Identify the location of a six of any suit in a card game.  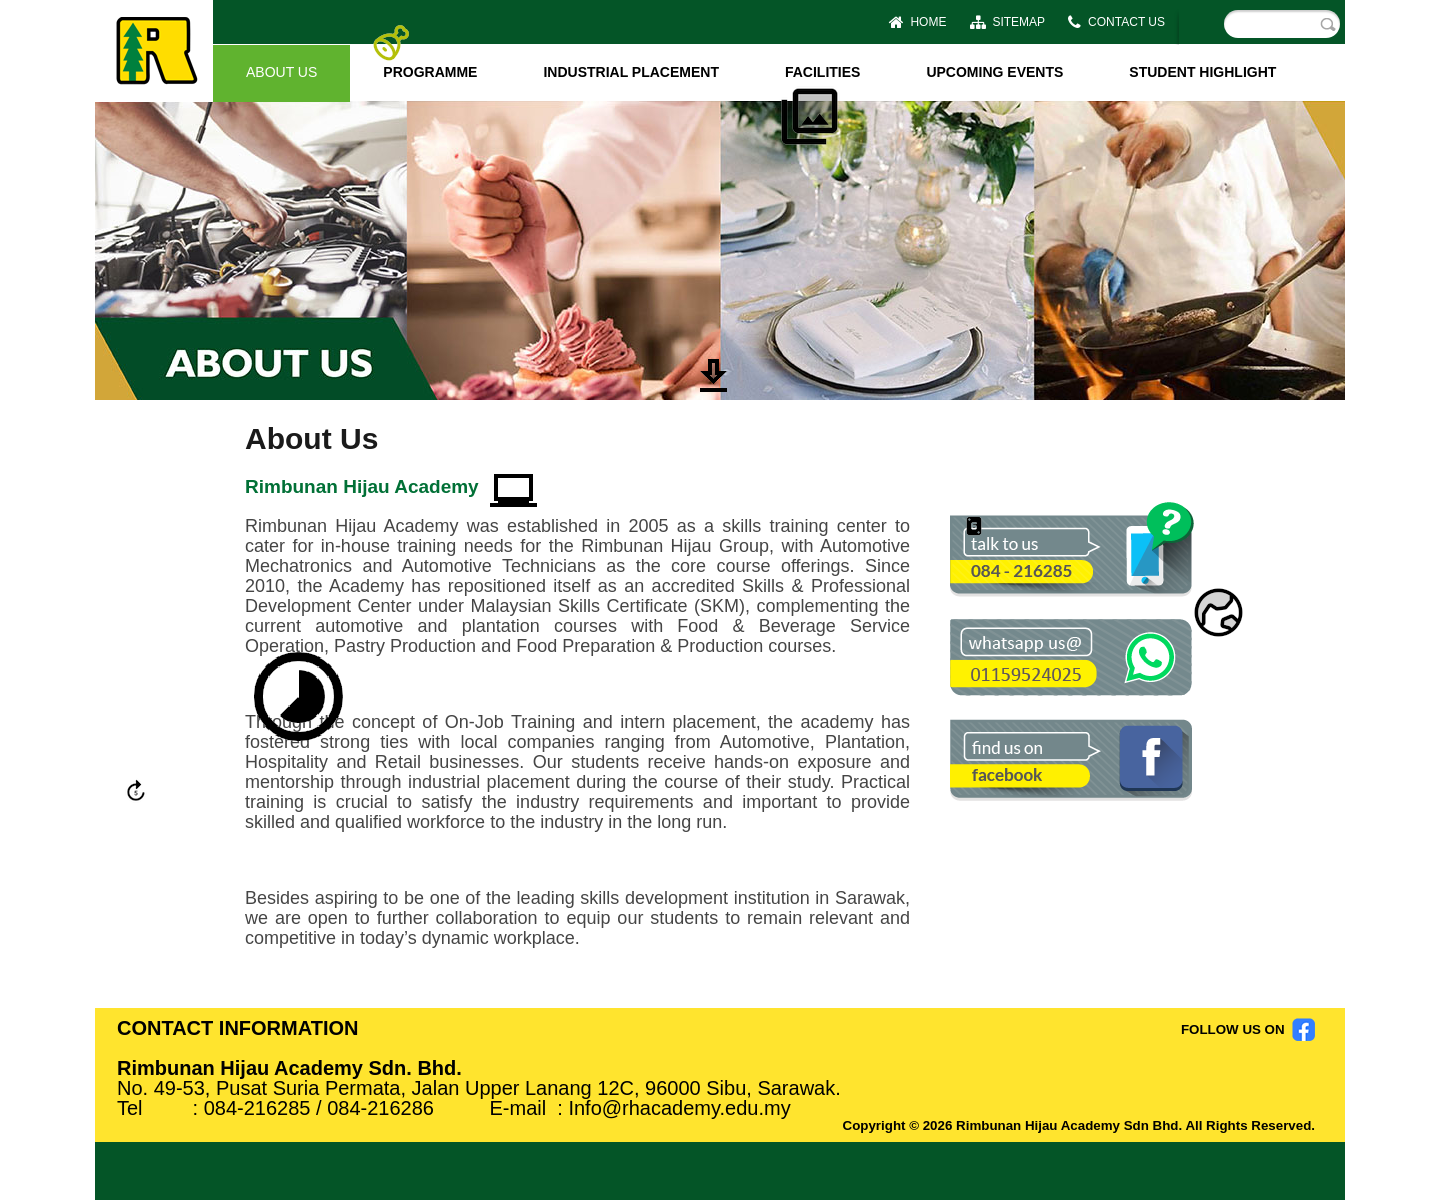
(974, 526).